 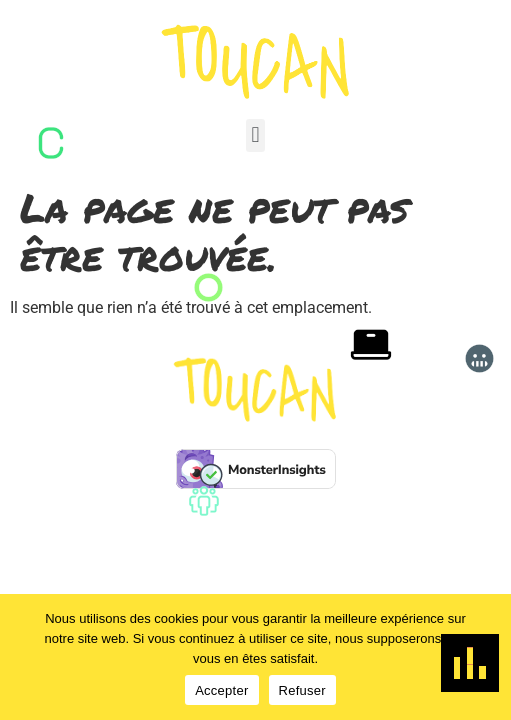 I want to click on switch to desktop view, so click(x=371, y=344).